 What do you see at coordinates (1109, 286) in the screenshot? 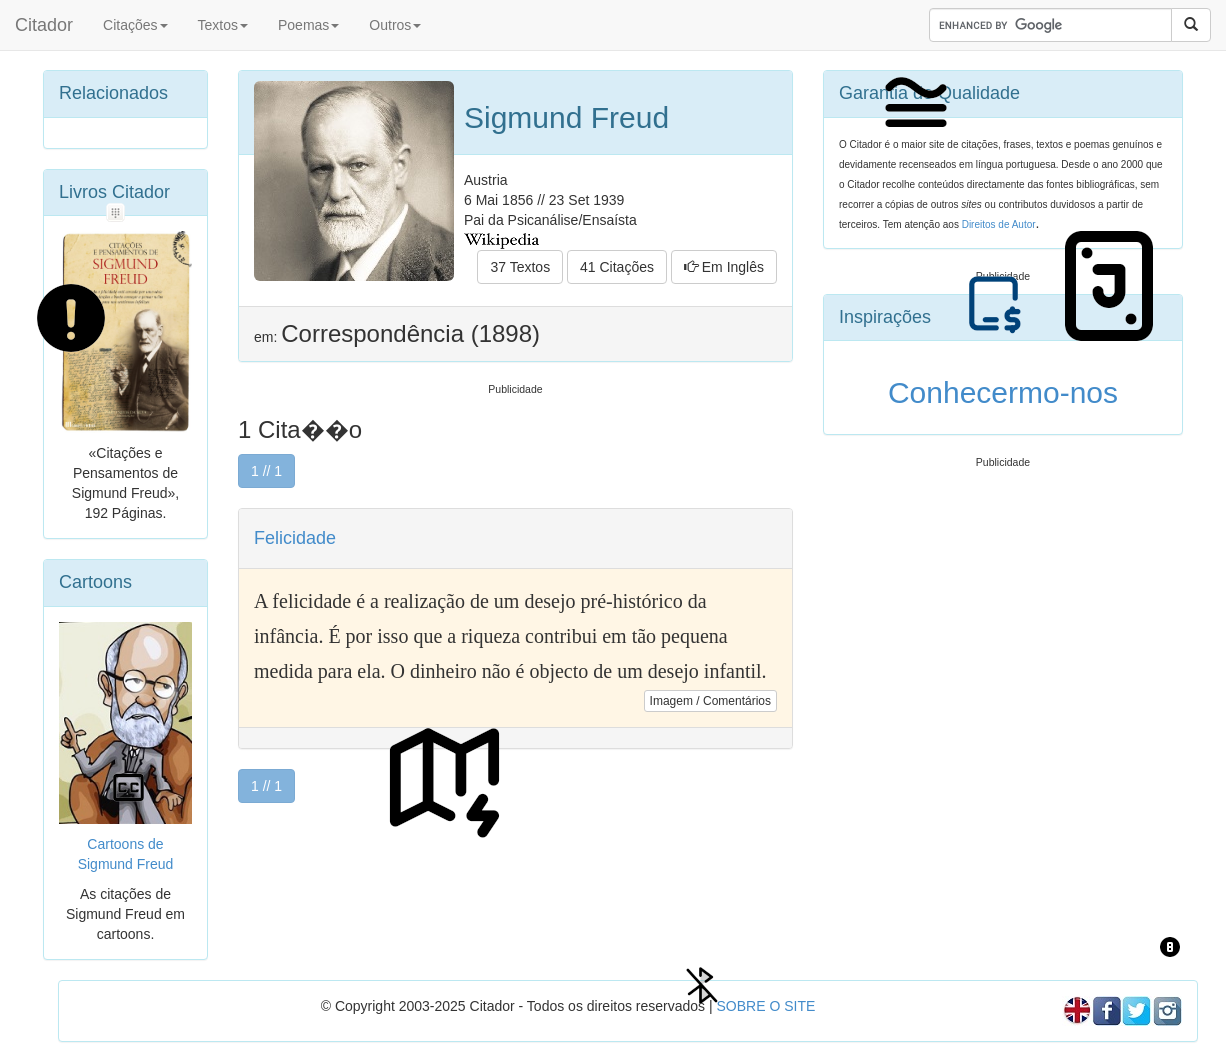
I see `jack playing card in a card game app` at bounding box center [1109, 286].